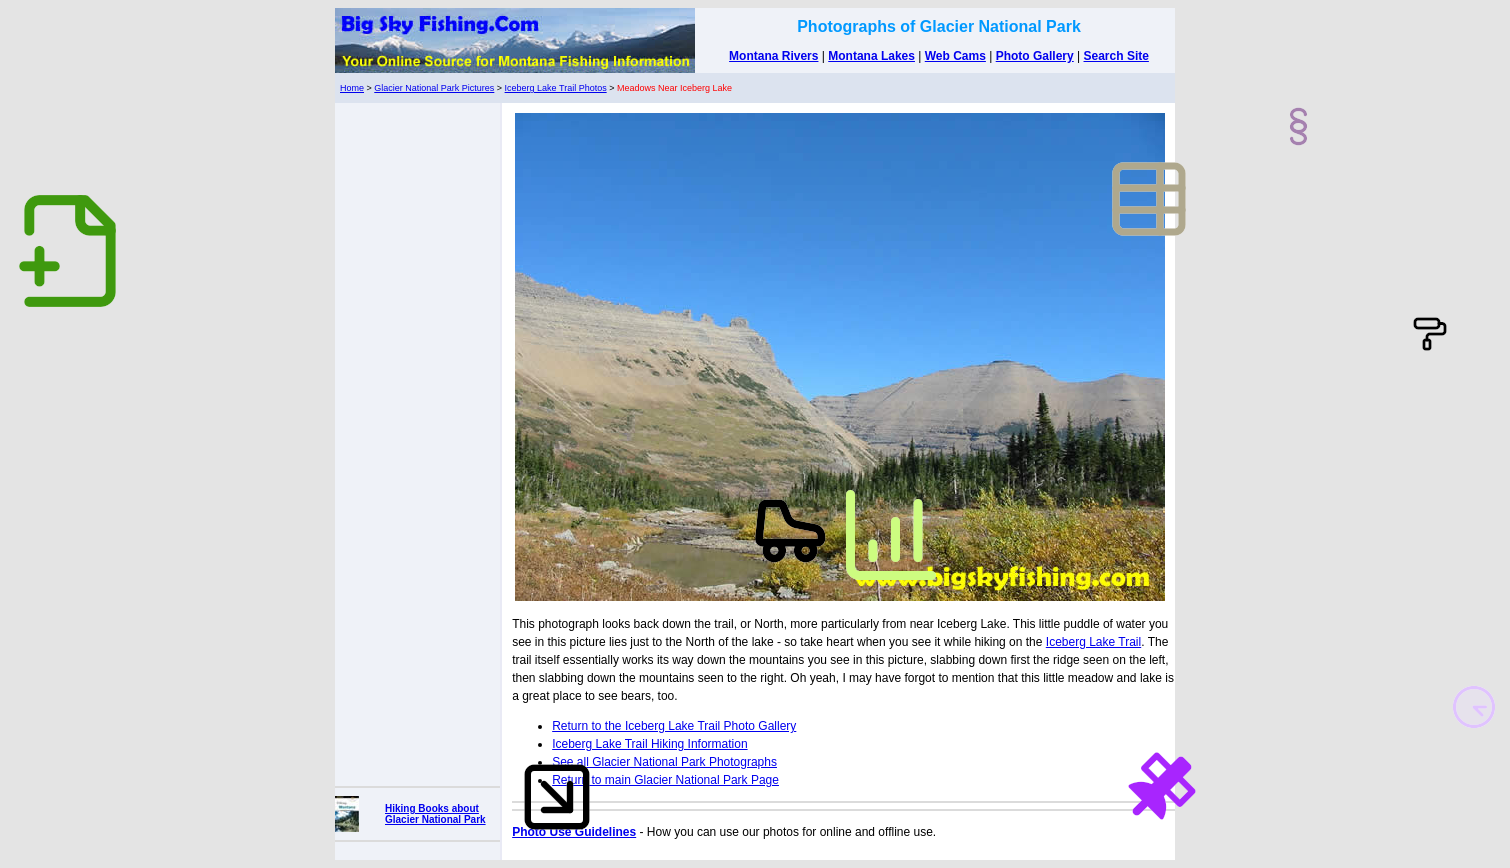 This screenshot has width=1510, height=868. What do you see at coordinates (1430, 334) in the screenshot?
I see `customize theme or appearance settings` at bounding box center [1430, 334].